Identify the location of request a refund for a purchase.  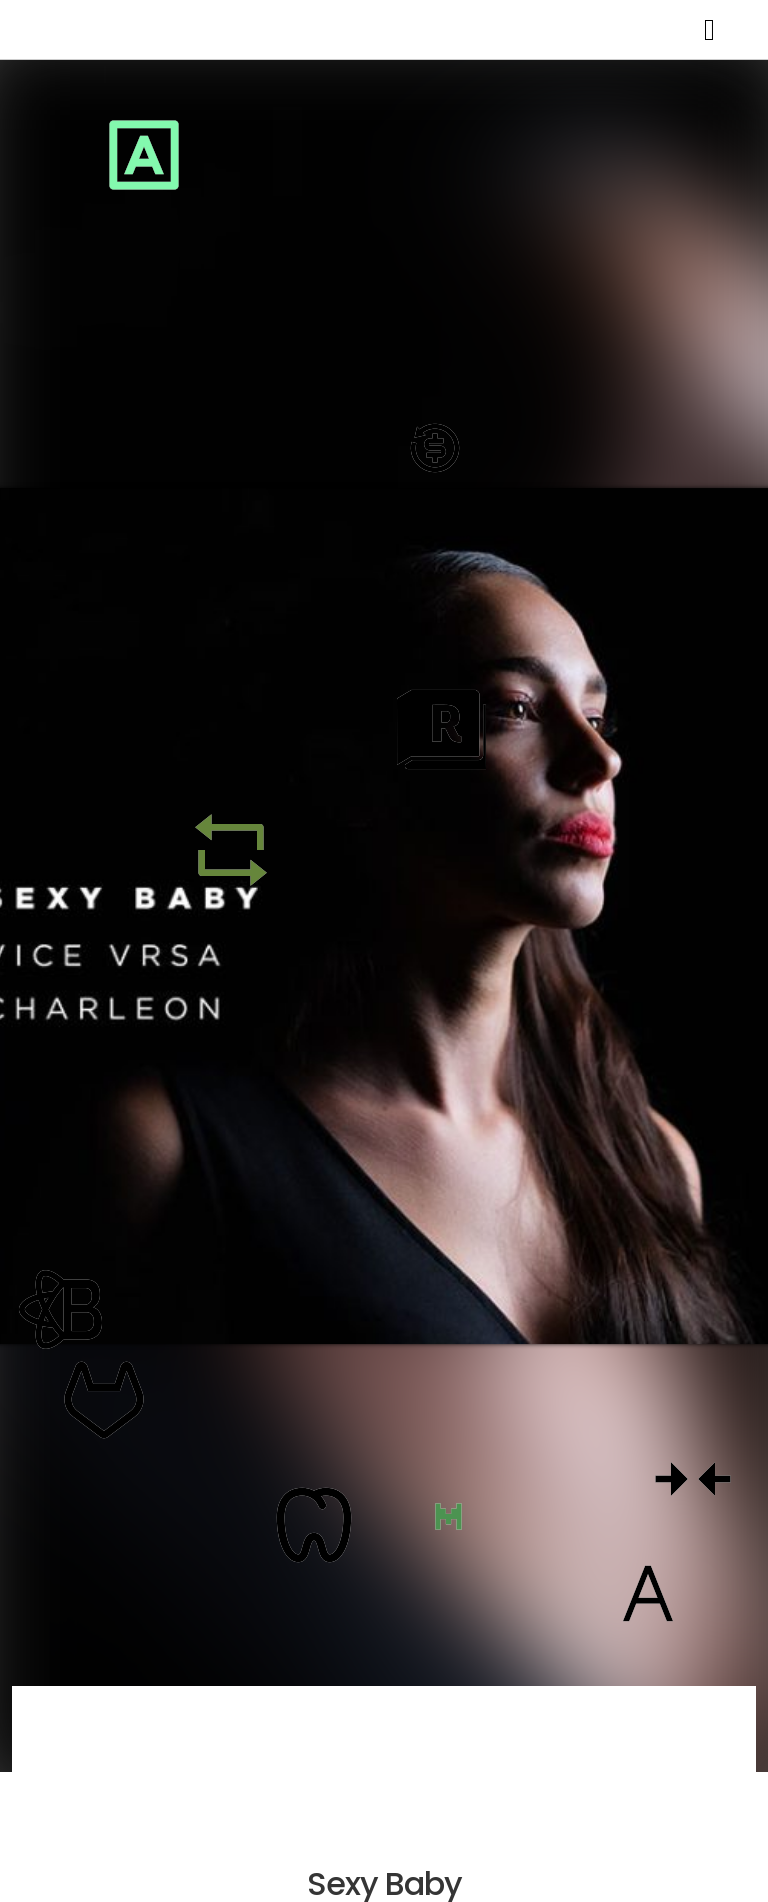
(435, 448).